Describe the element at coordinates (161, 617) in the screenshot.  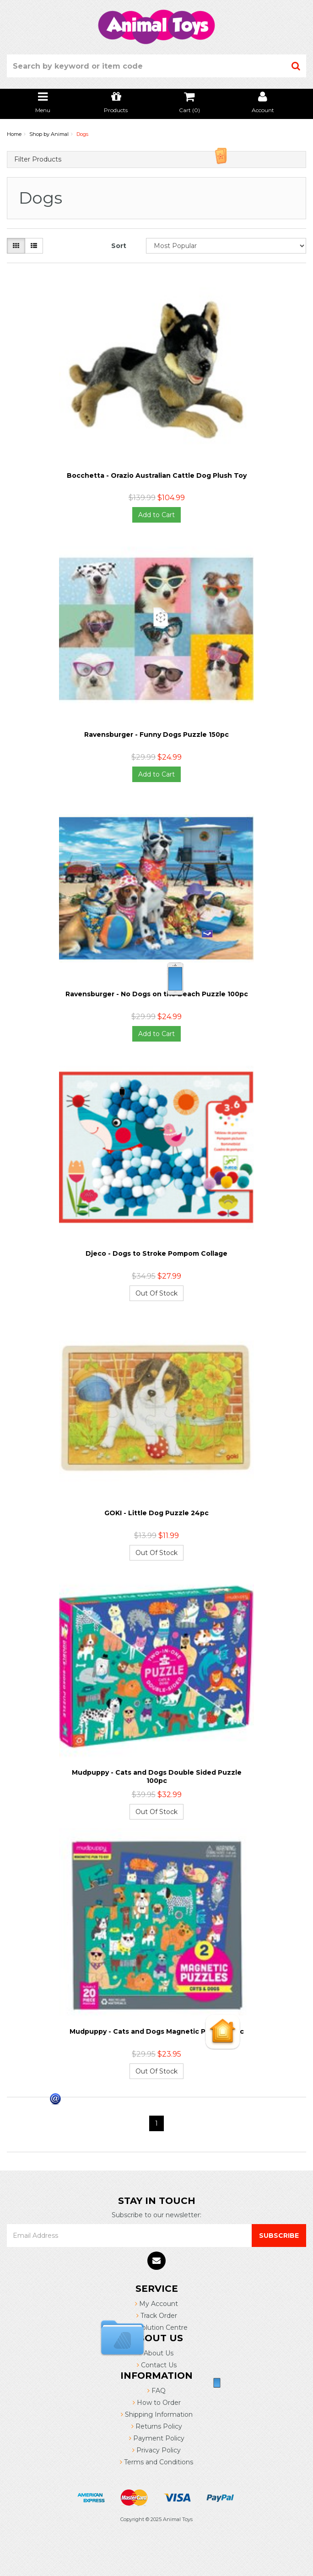
I see `open an augmented reality file` at that location.